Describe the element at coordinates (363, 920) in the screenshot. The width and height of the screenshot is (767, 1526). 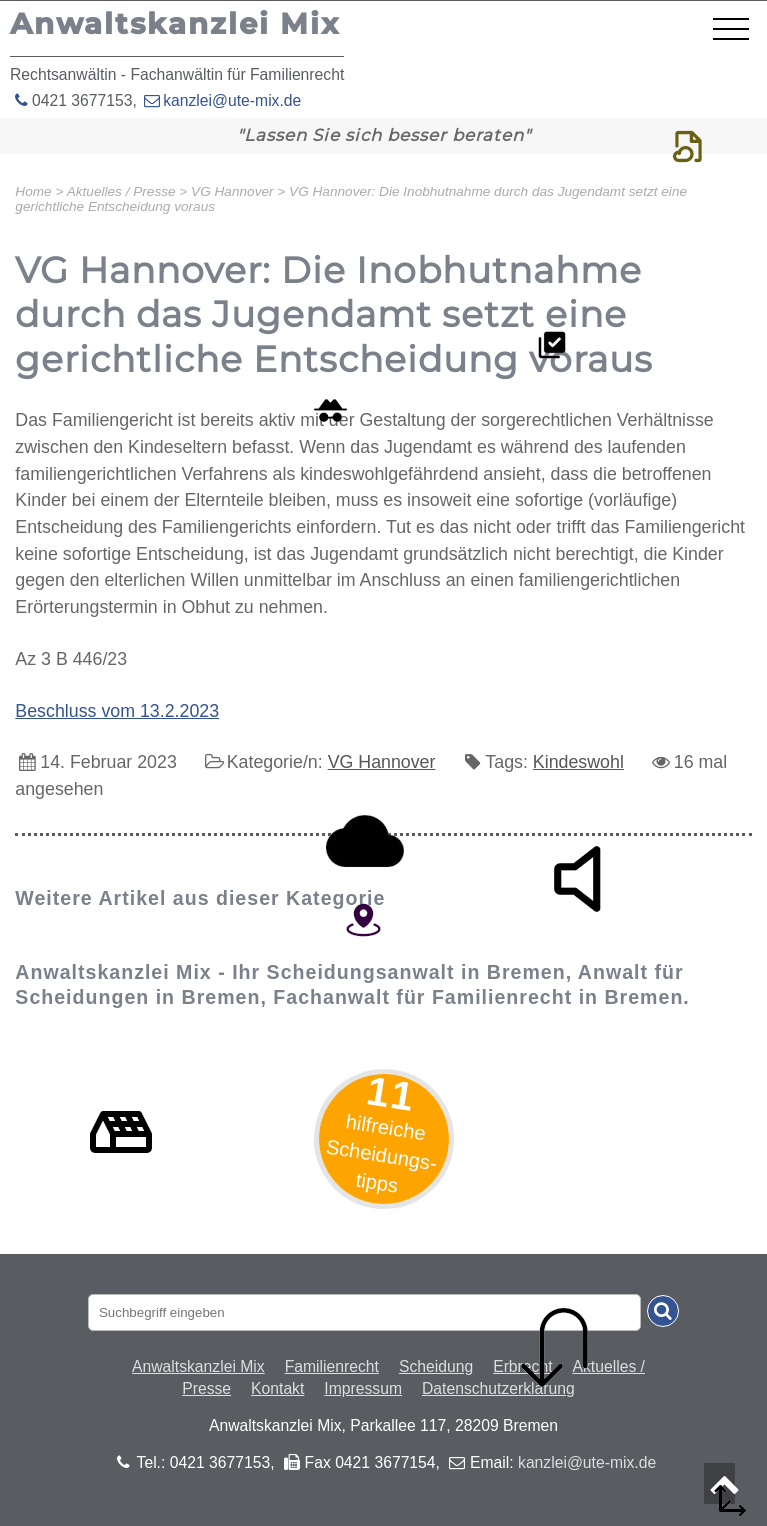
I see `view location area or zone on map` at that location.